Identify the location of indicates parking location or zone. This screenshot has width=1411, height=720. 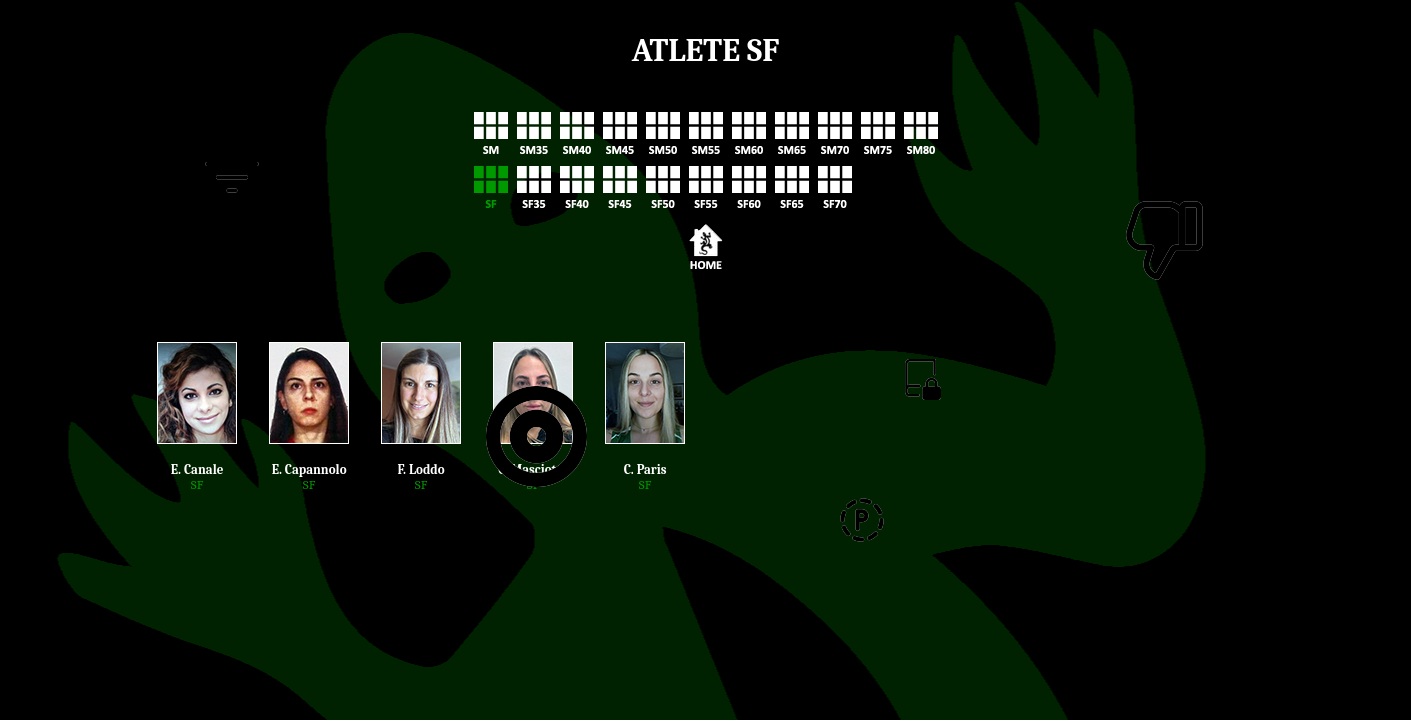
(862, 520).